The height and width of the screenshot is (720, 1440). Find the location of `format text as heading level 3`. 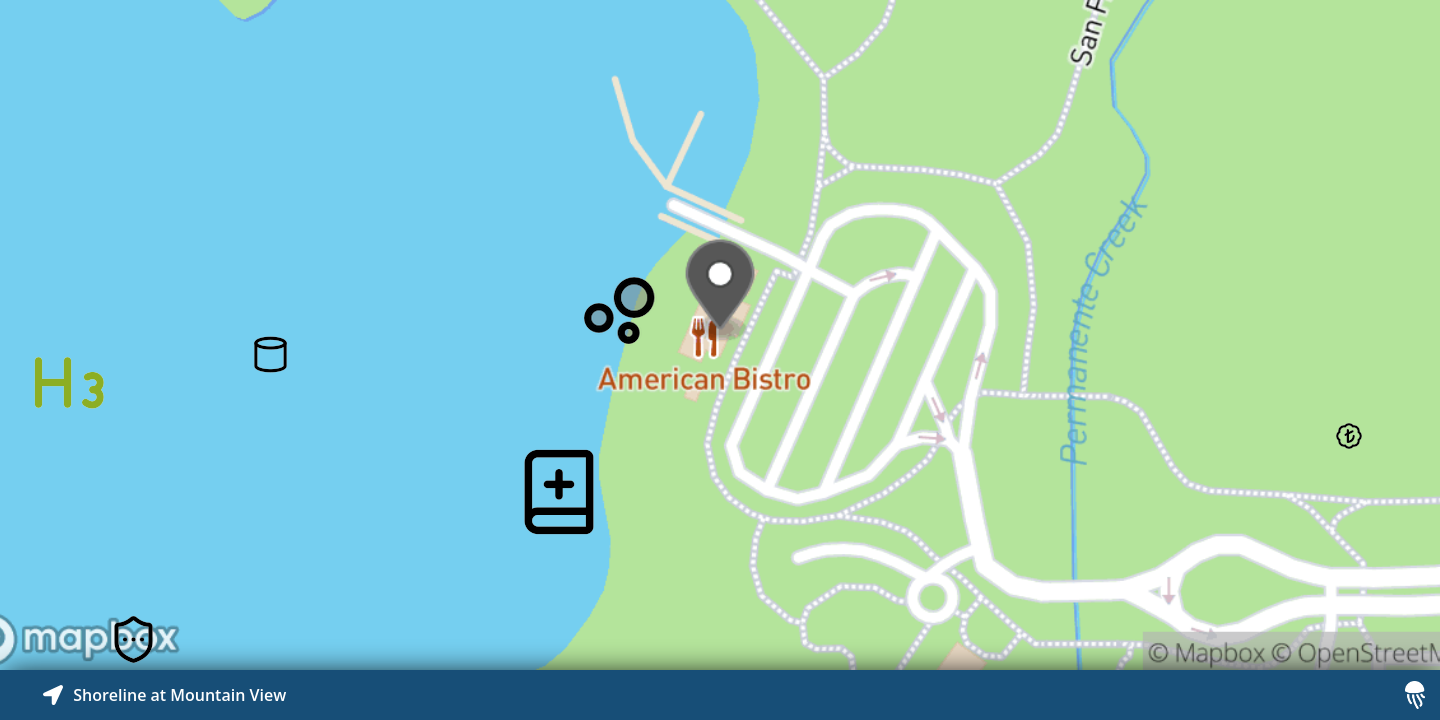

format text as heading level 3 is located at coordinates (67, 382).